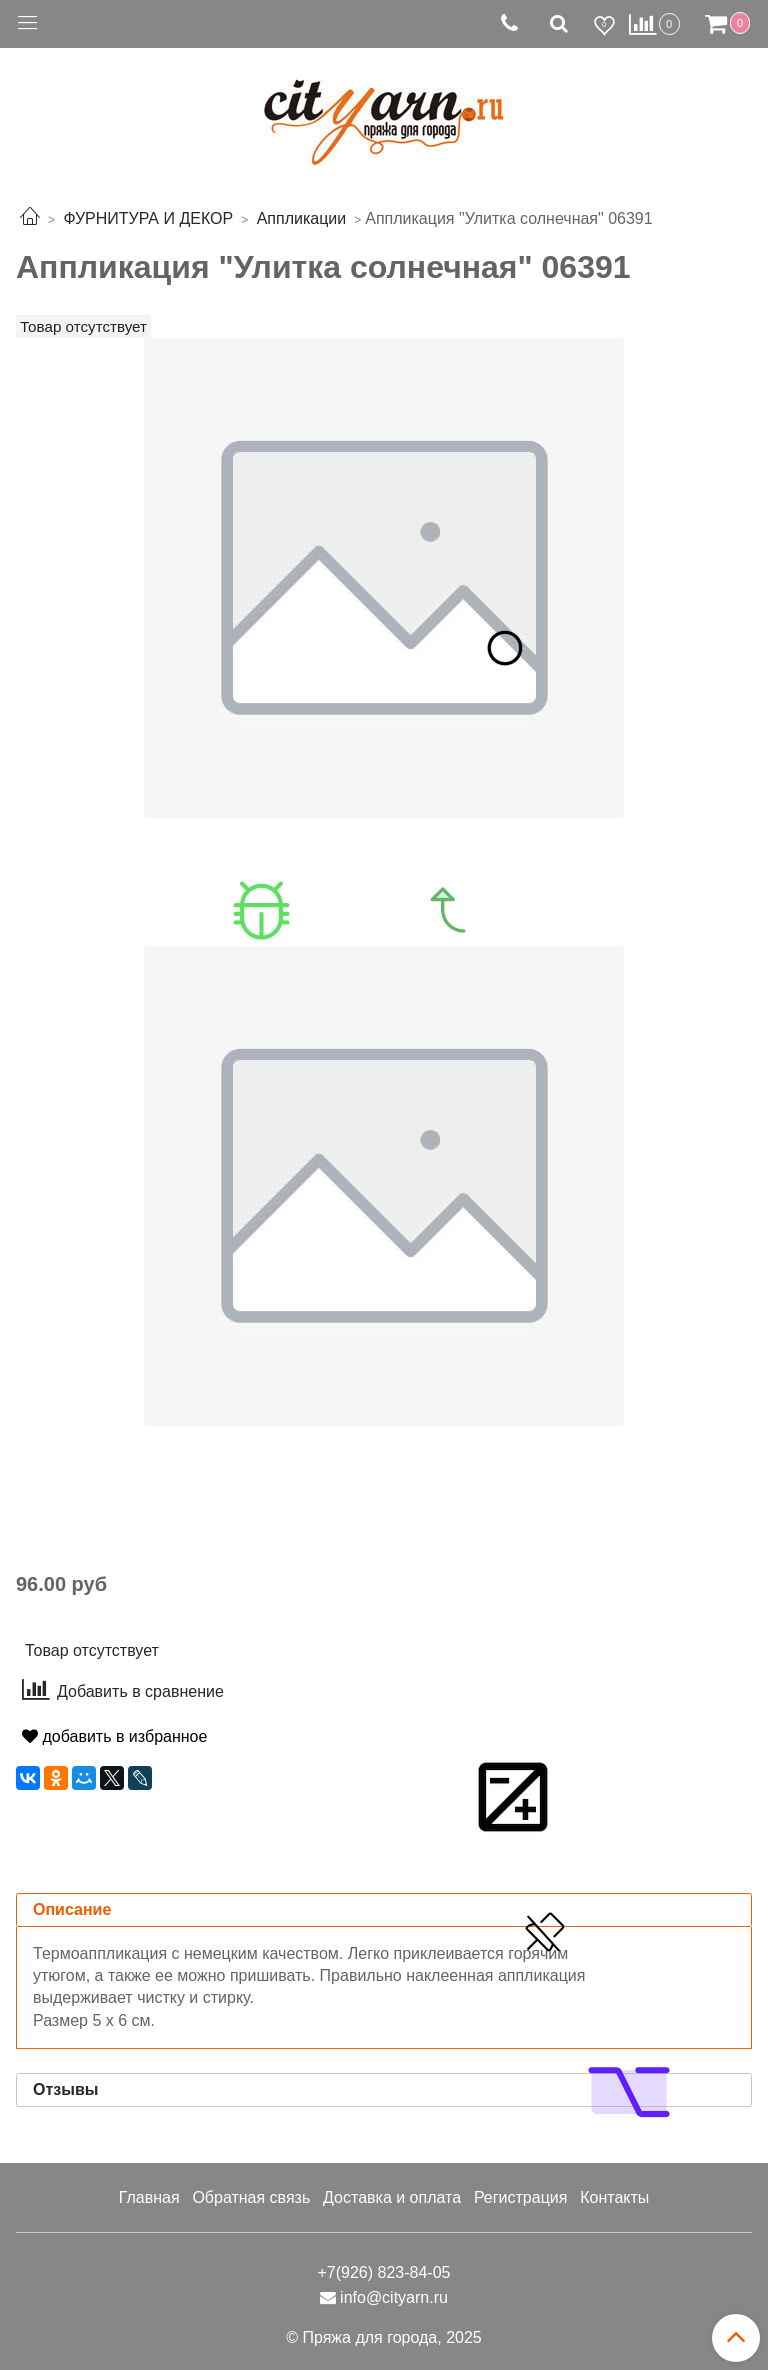 The width and height of the screenshot is (768, 2370). Describe the element at coordinates (629, 2089) in the screenshot. I see `access keyboard option or modifier key` at that location.